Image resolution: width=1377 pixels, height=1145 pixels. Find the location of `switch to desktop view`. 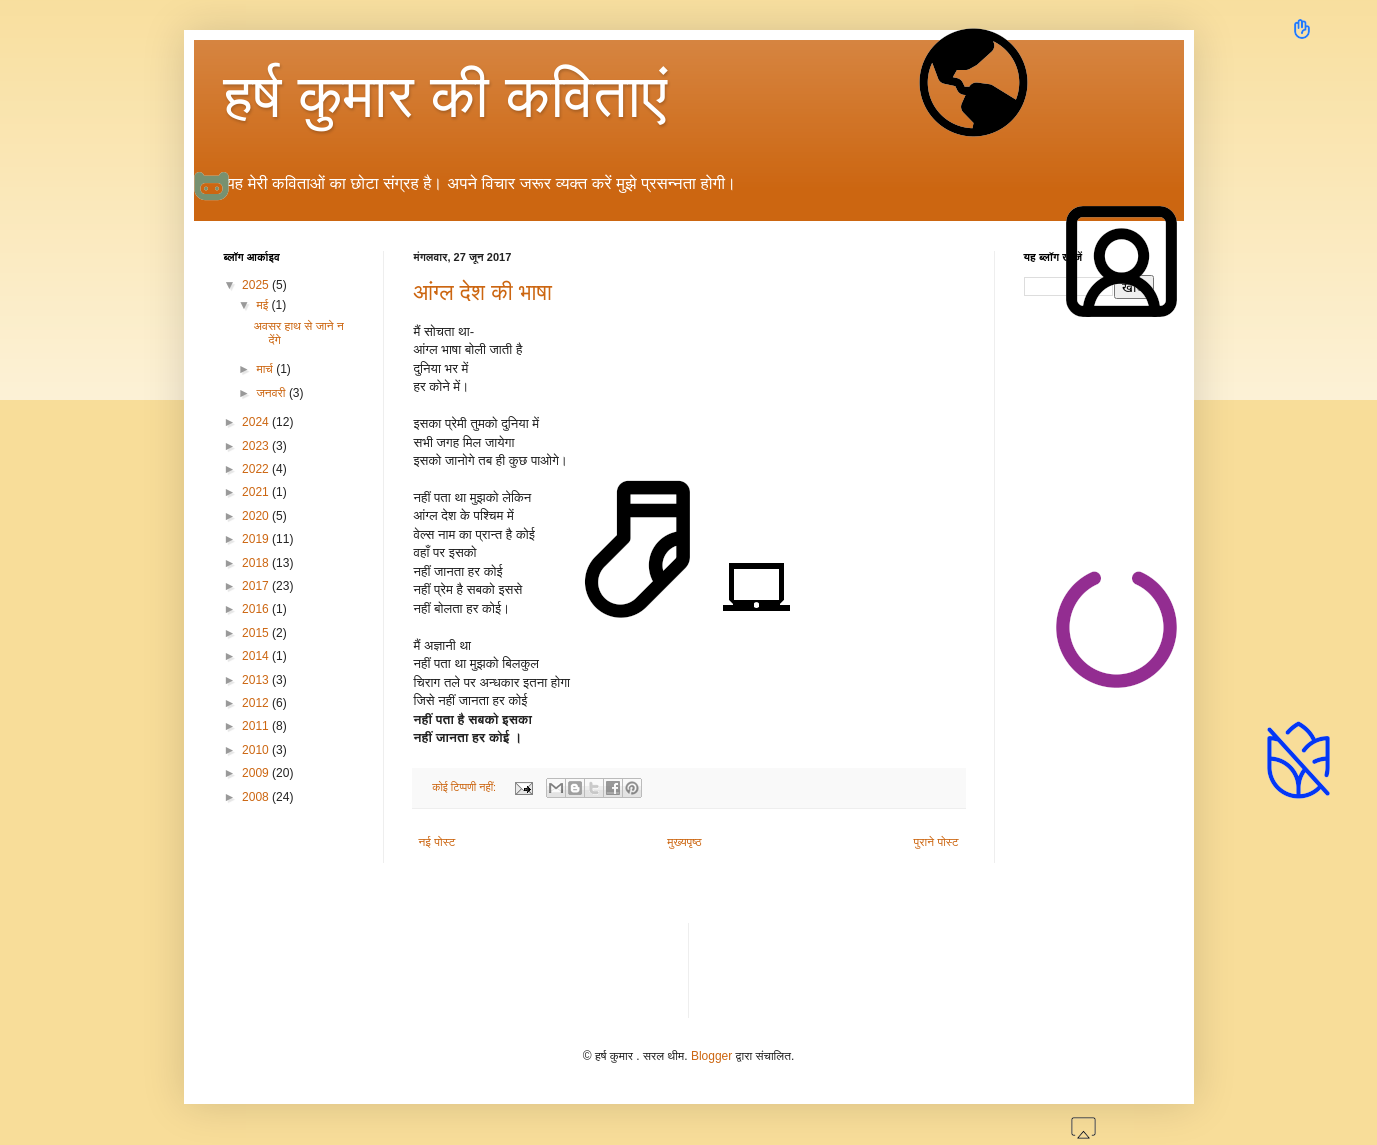

switch to desktop view is located at coordinates (756, 588).